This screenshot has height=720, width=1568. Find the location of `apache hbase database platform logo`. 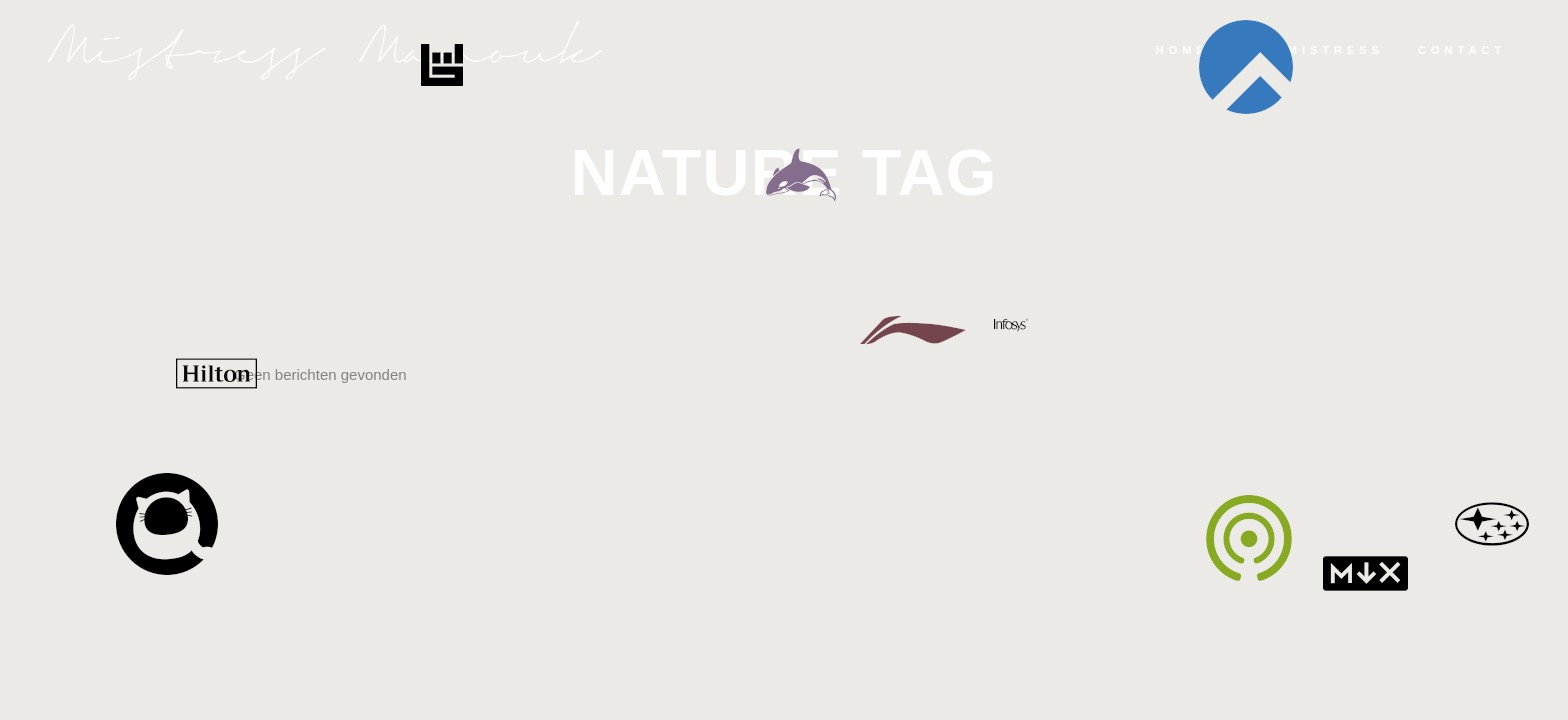

apache hbase database platform logo is located at coordinates (801, 175).